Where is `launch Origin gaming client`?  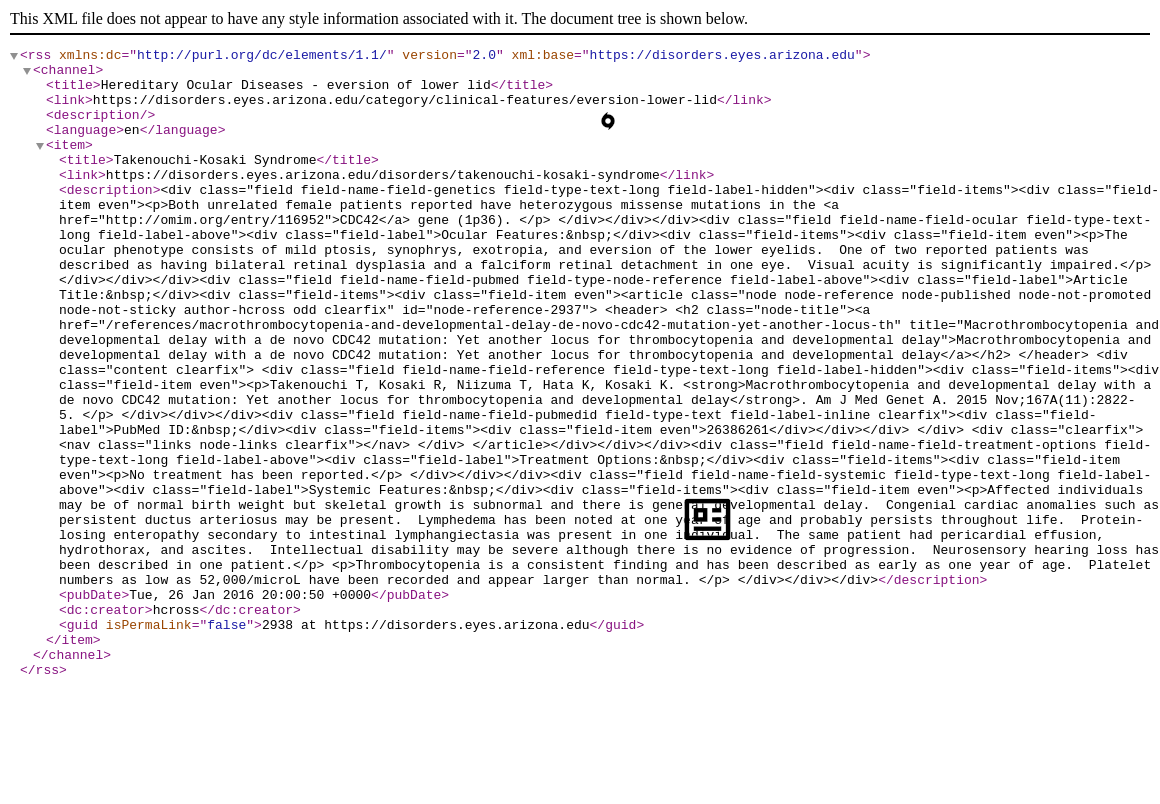 launch Origin gaming client is located at coordinates (608, 121).